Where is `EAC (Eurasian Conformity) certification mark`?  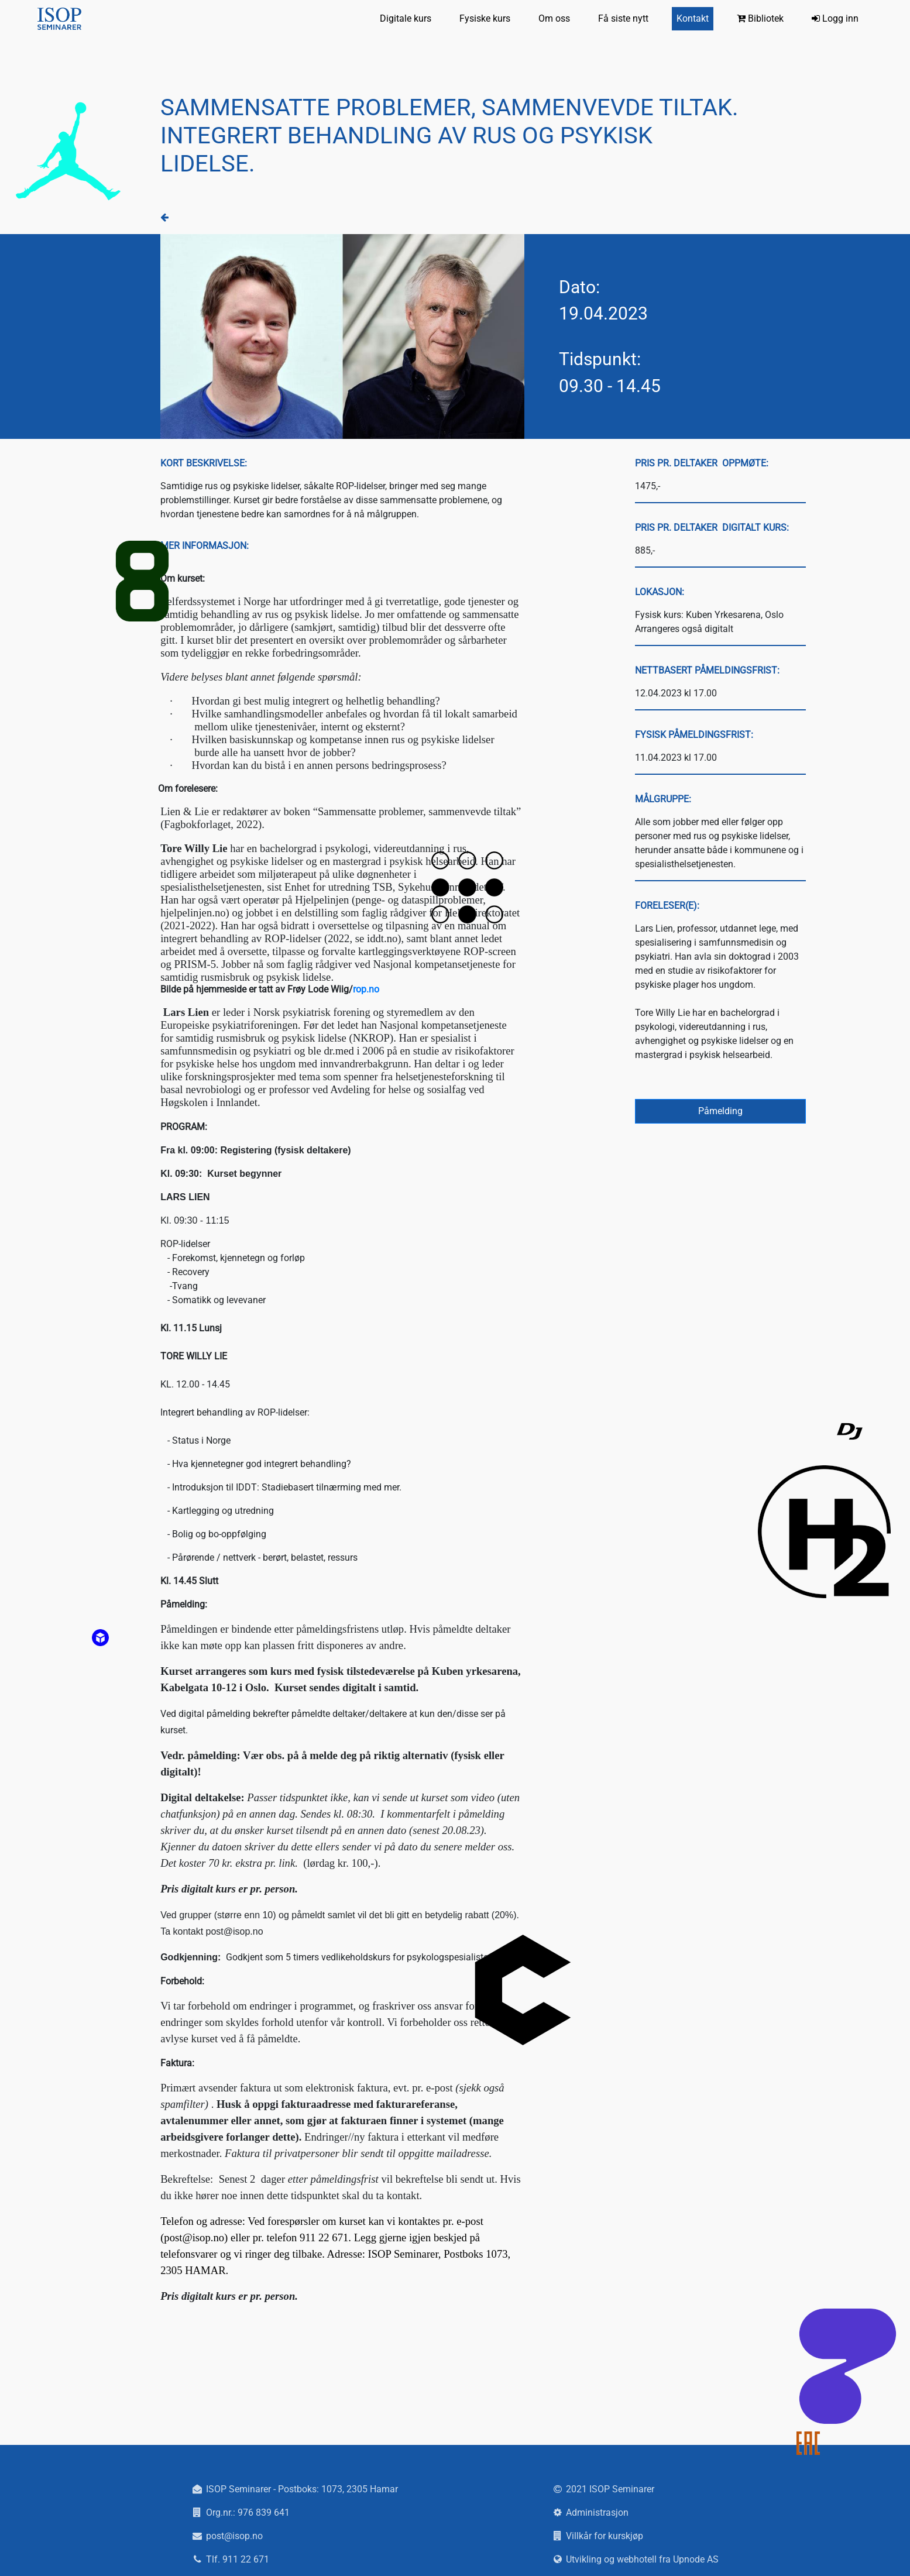 EAC (Eurasian Conformity) certification mark is located at coordinates (808, 2443).